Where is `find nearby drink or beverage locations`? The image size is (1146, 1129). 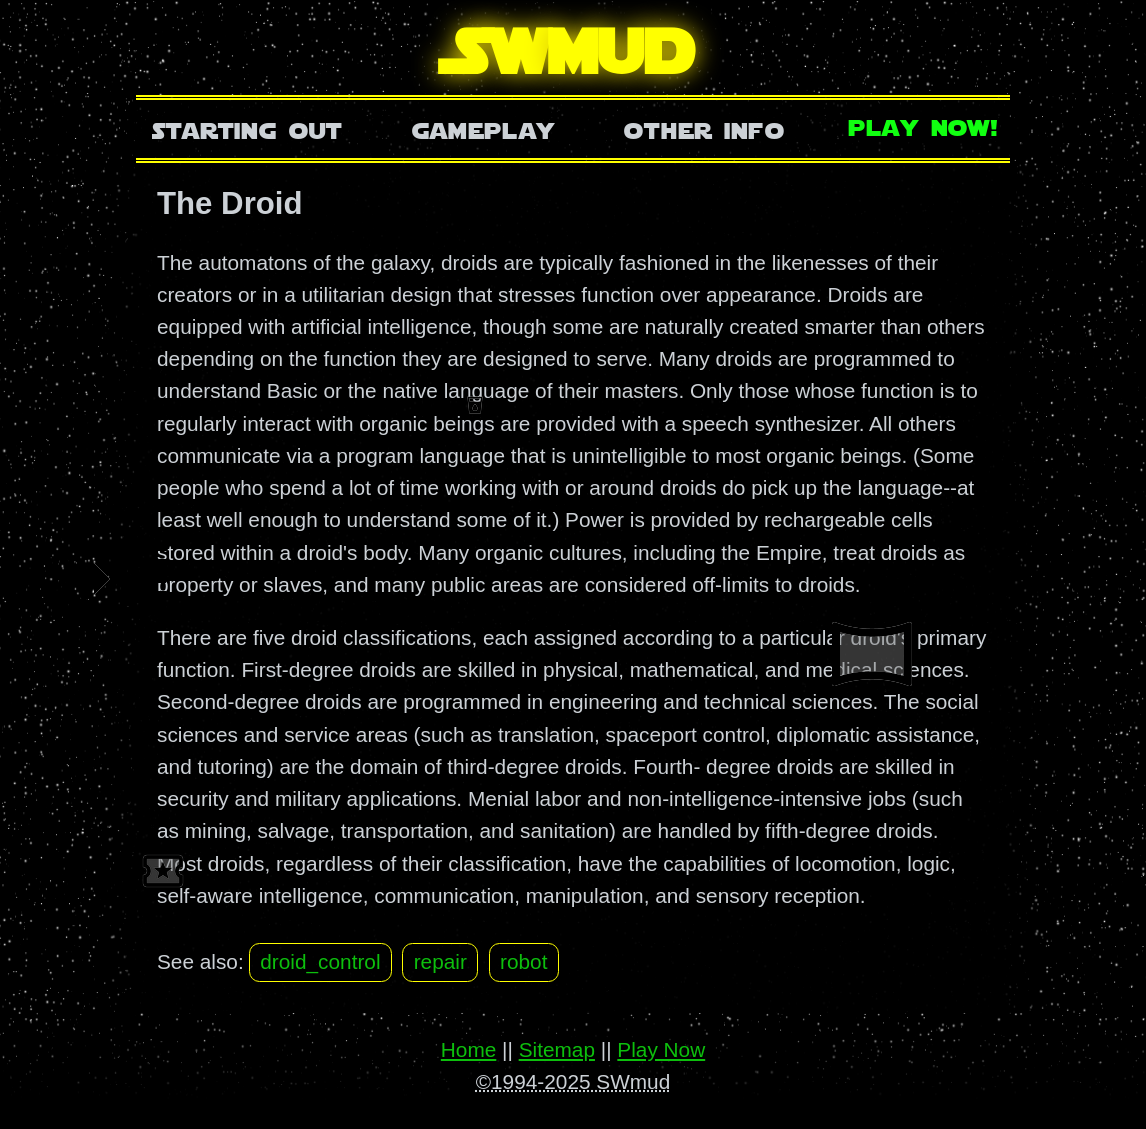 find nearby drink or beverage locations is located at coordinates (475, 405).